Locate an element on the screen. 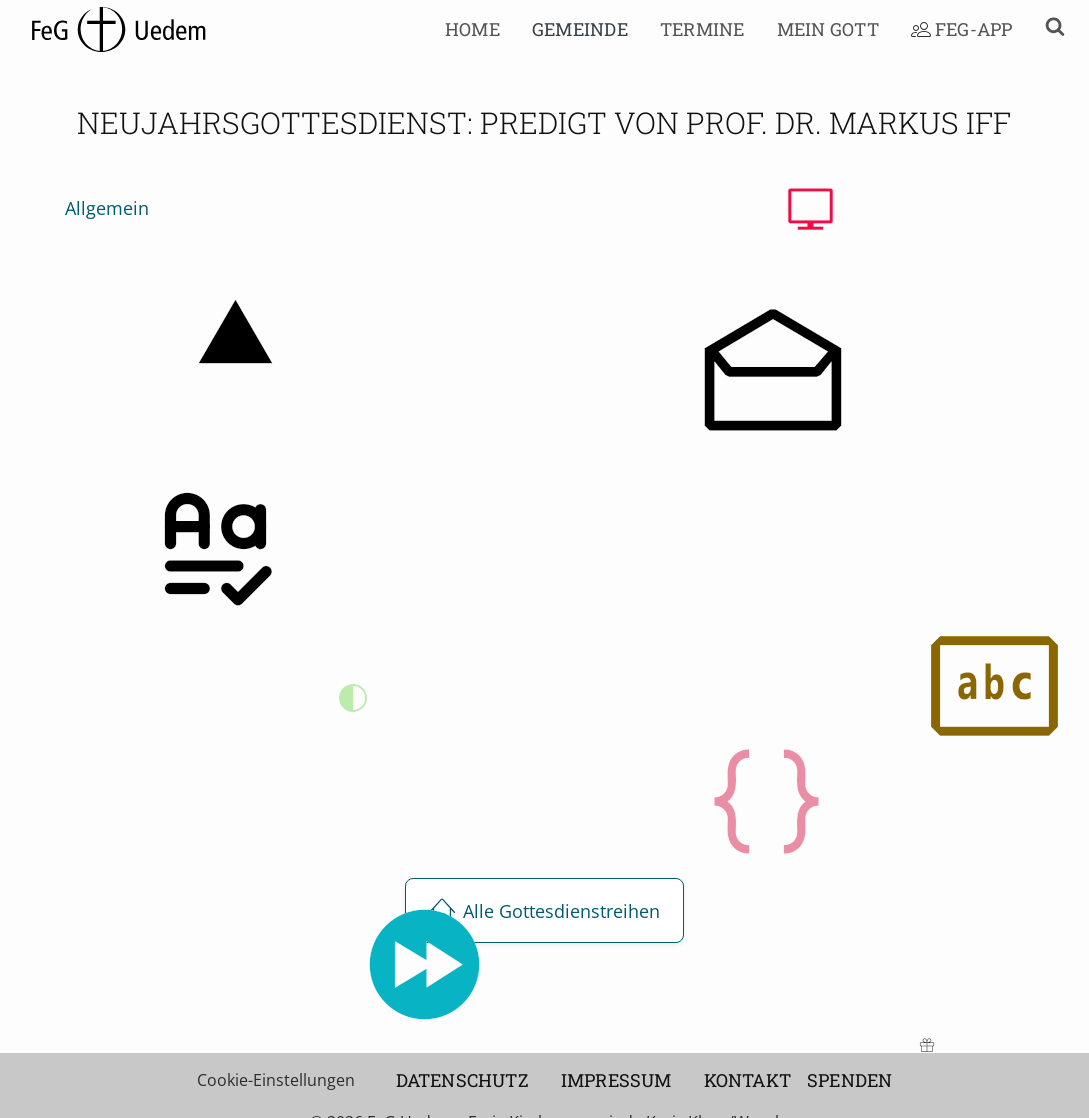  view or redeem a gift is located at coordinates (927, 1046).